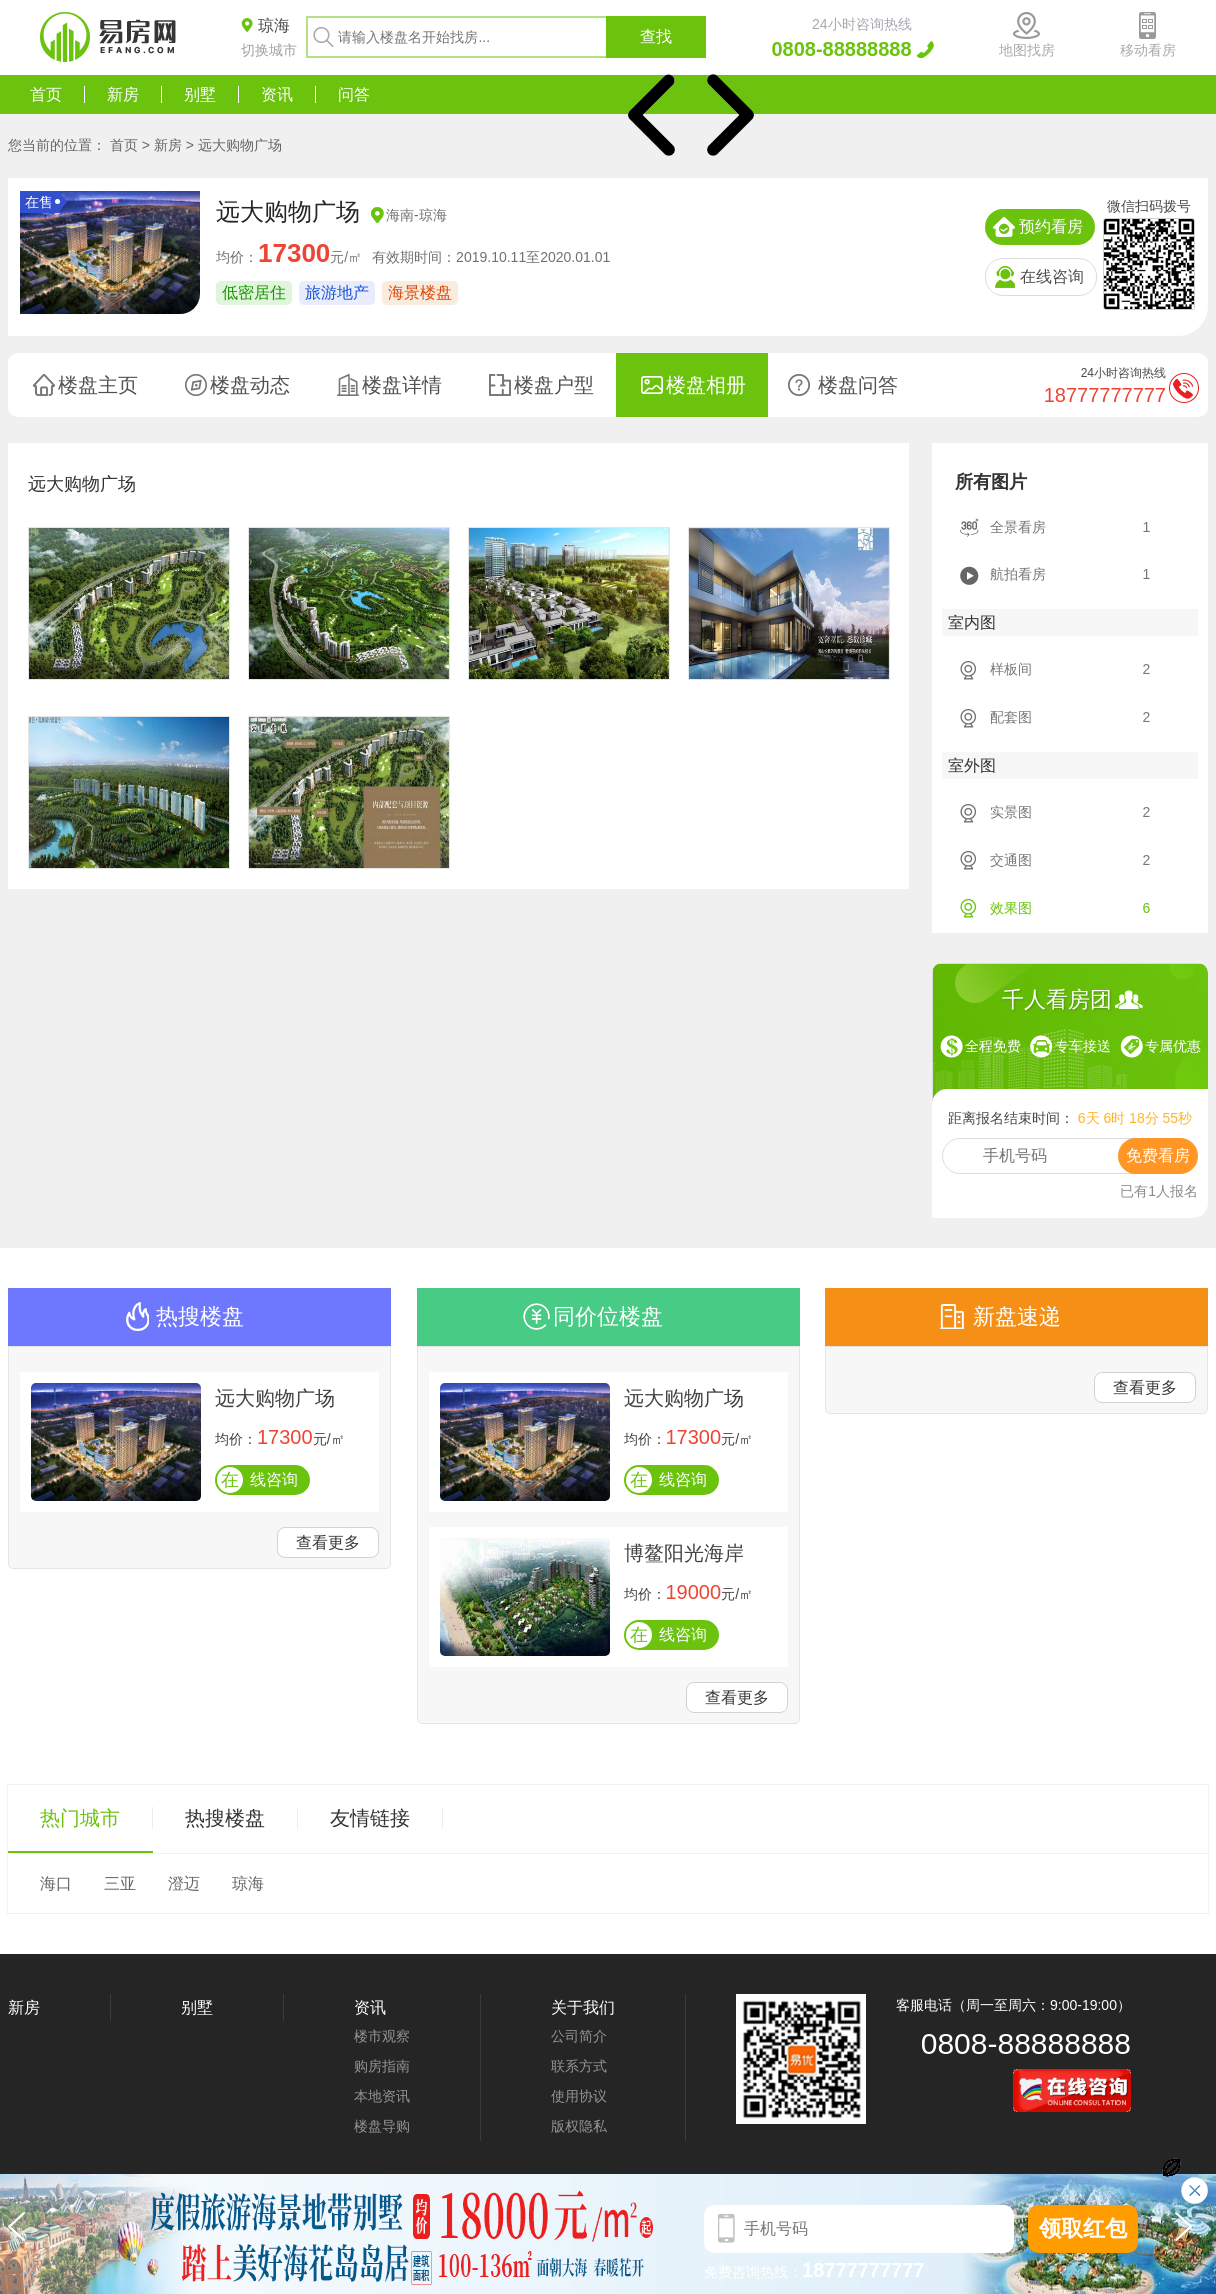 The image size is (1216, 2294). I want to click on view source code, so click(691, 115).